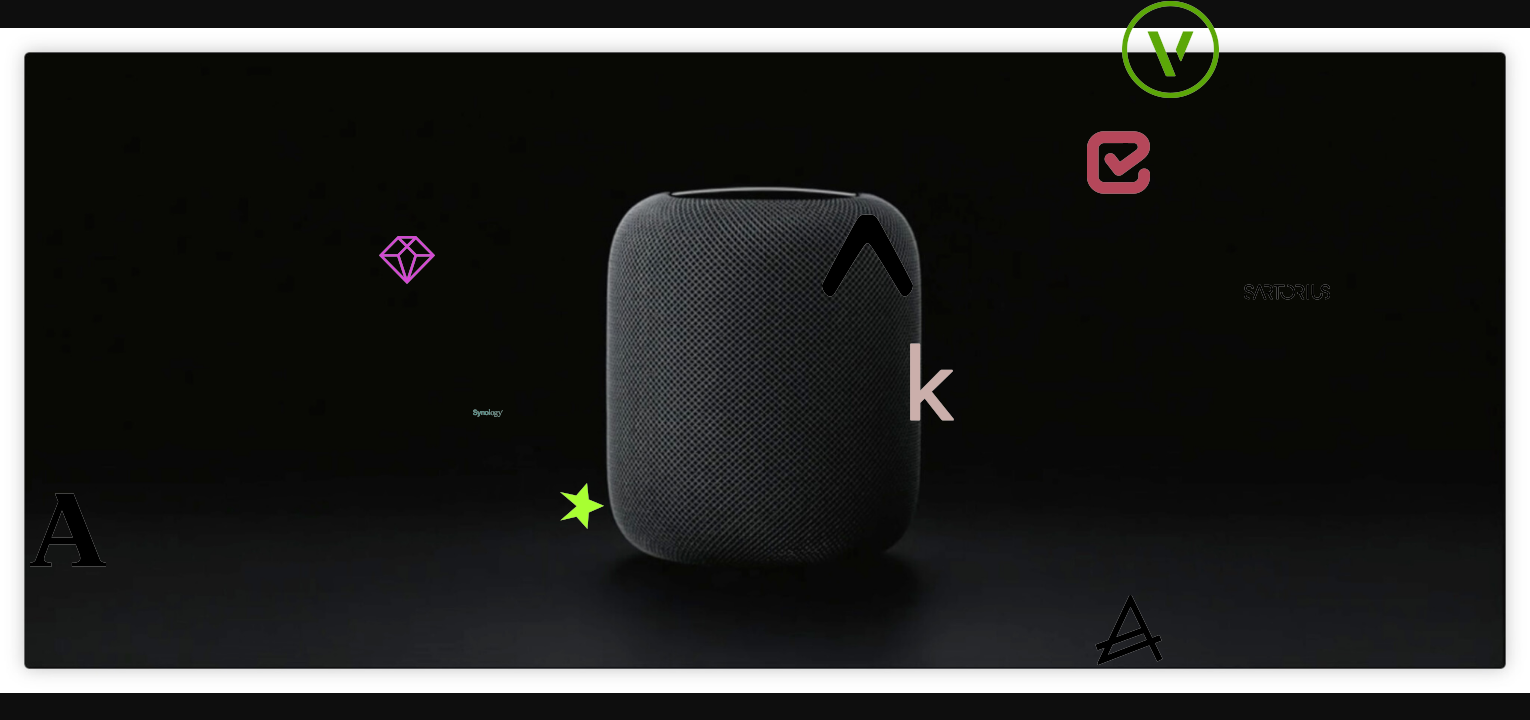 This screenshot has height=720, width=1530. Describe the element at coordinates (1129, 630) in the screenshot. I see `open the Actual Budget app` at that location.